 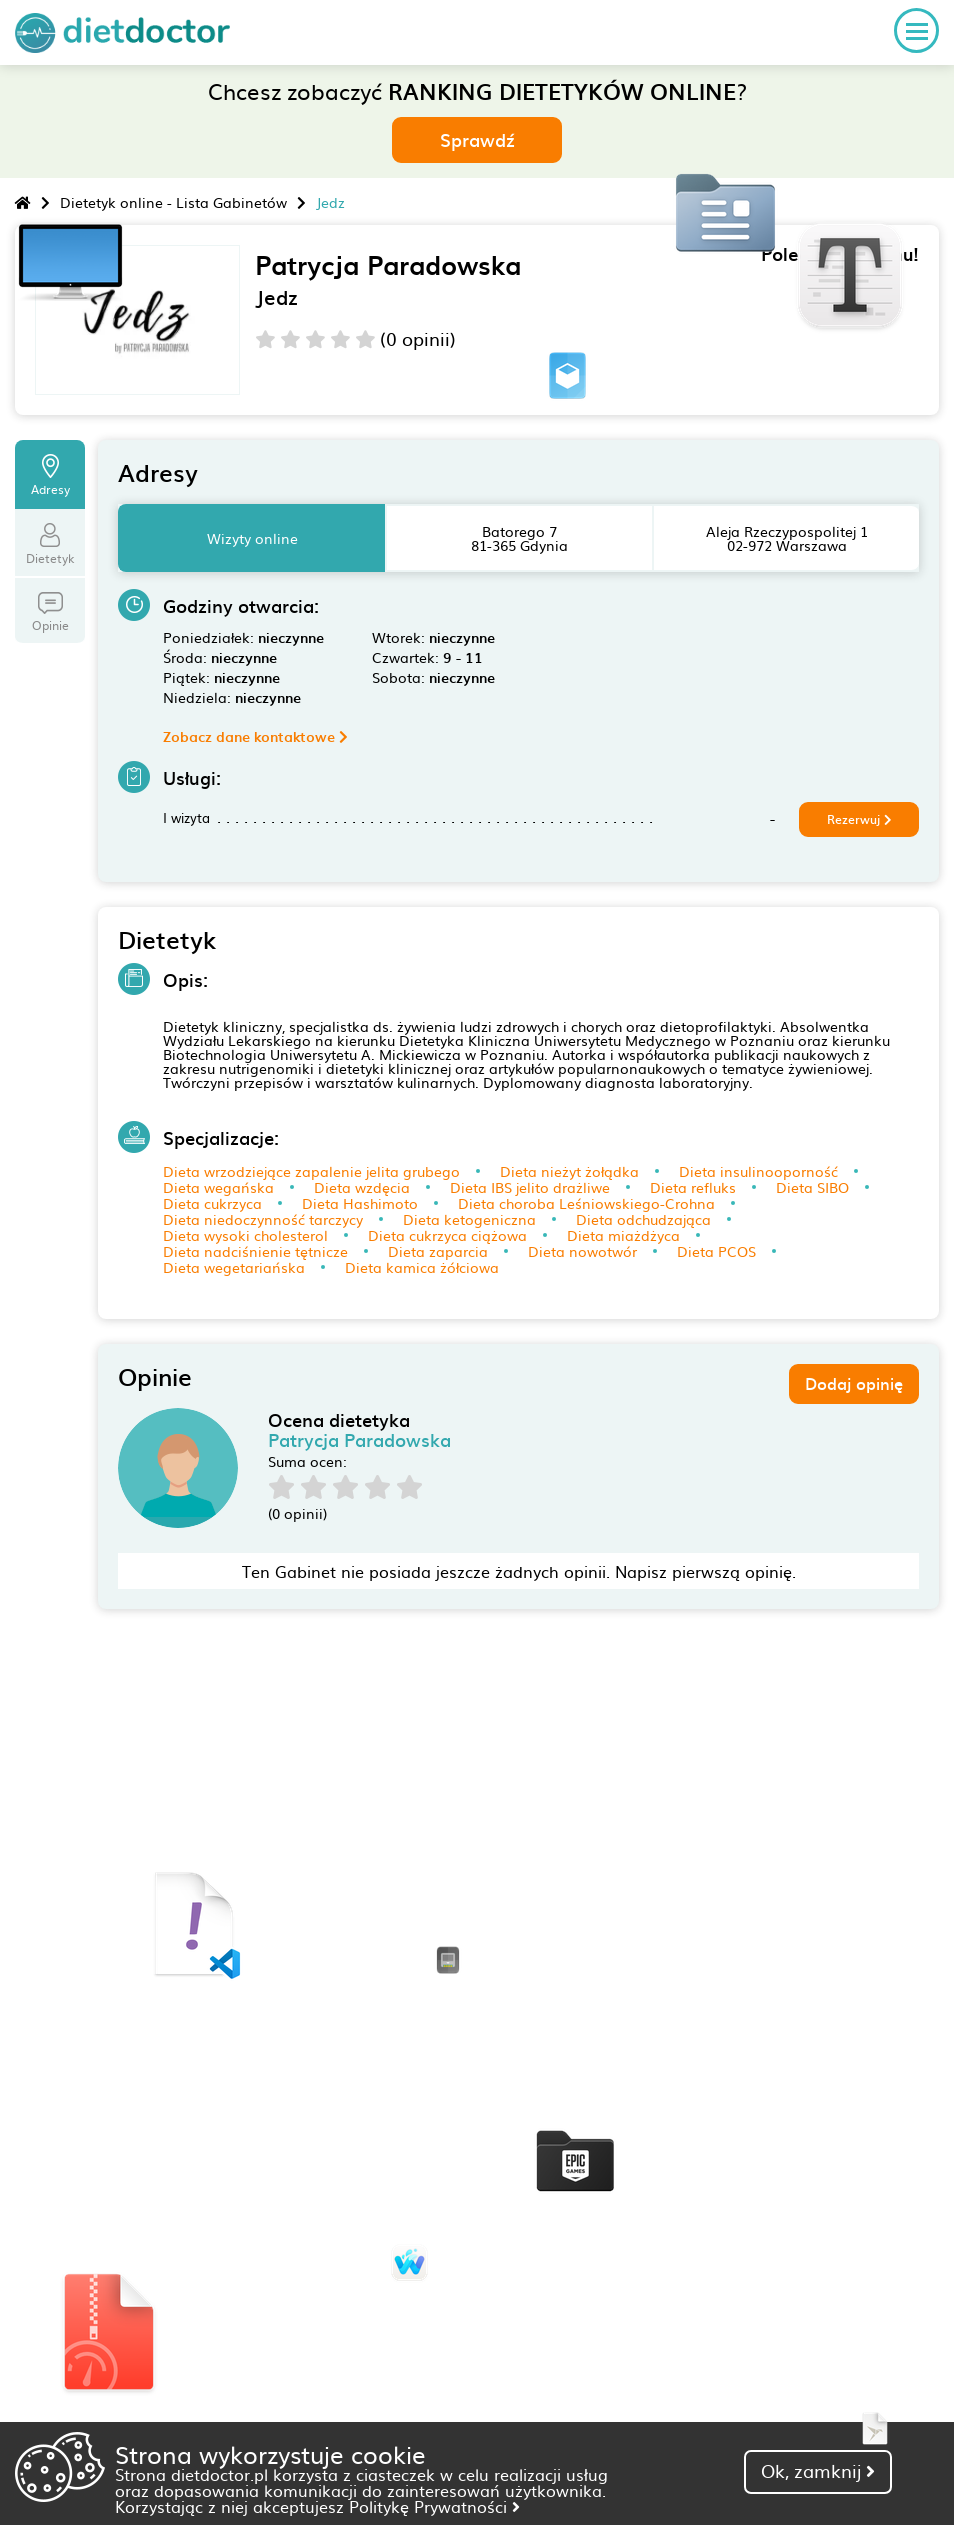 What do you see at coordinates (850, 275) in the screenshot?
I see `open typora markdown editor` at bounding box center [850, 275].